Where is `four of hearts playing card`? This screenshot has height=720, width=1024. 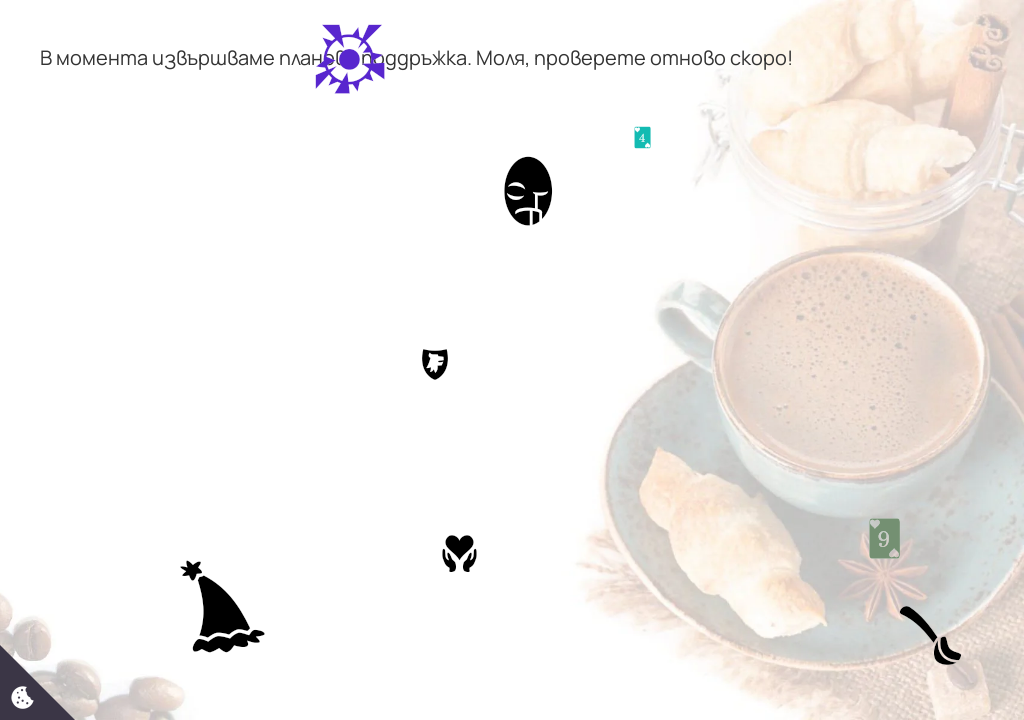
four of hearts playing card is located at coordinates (642, 137).